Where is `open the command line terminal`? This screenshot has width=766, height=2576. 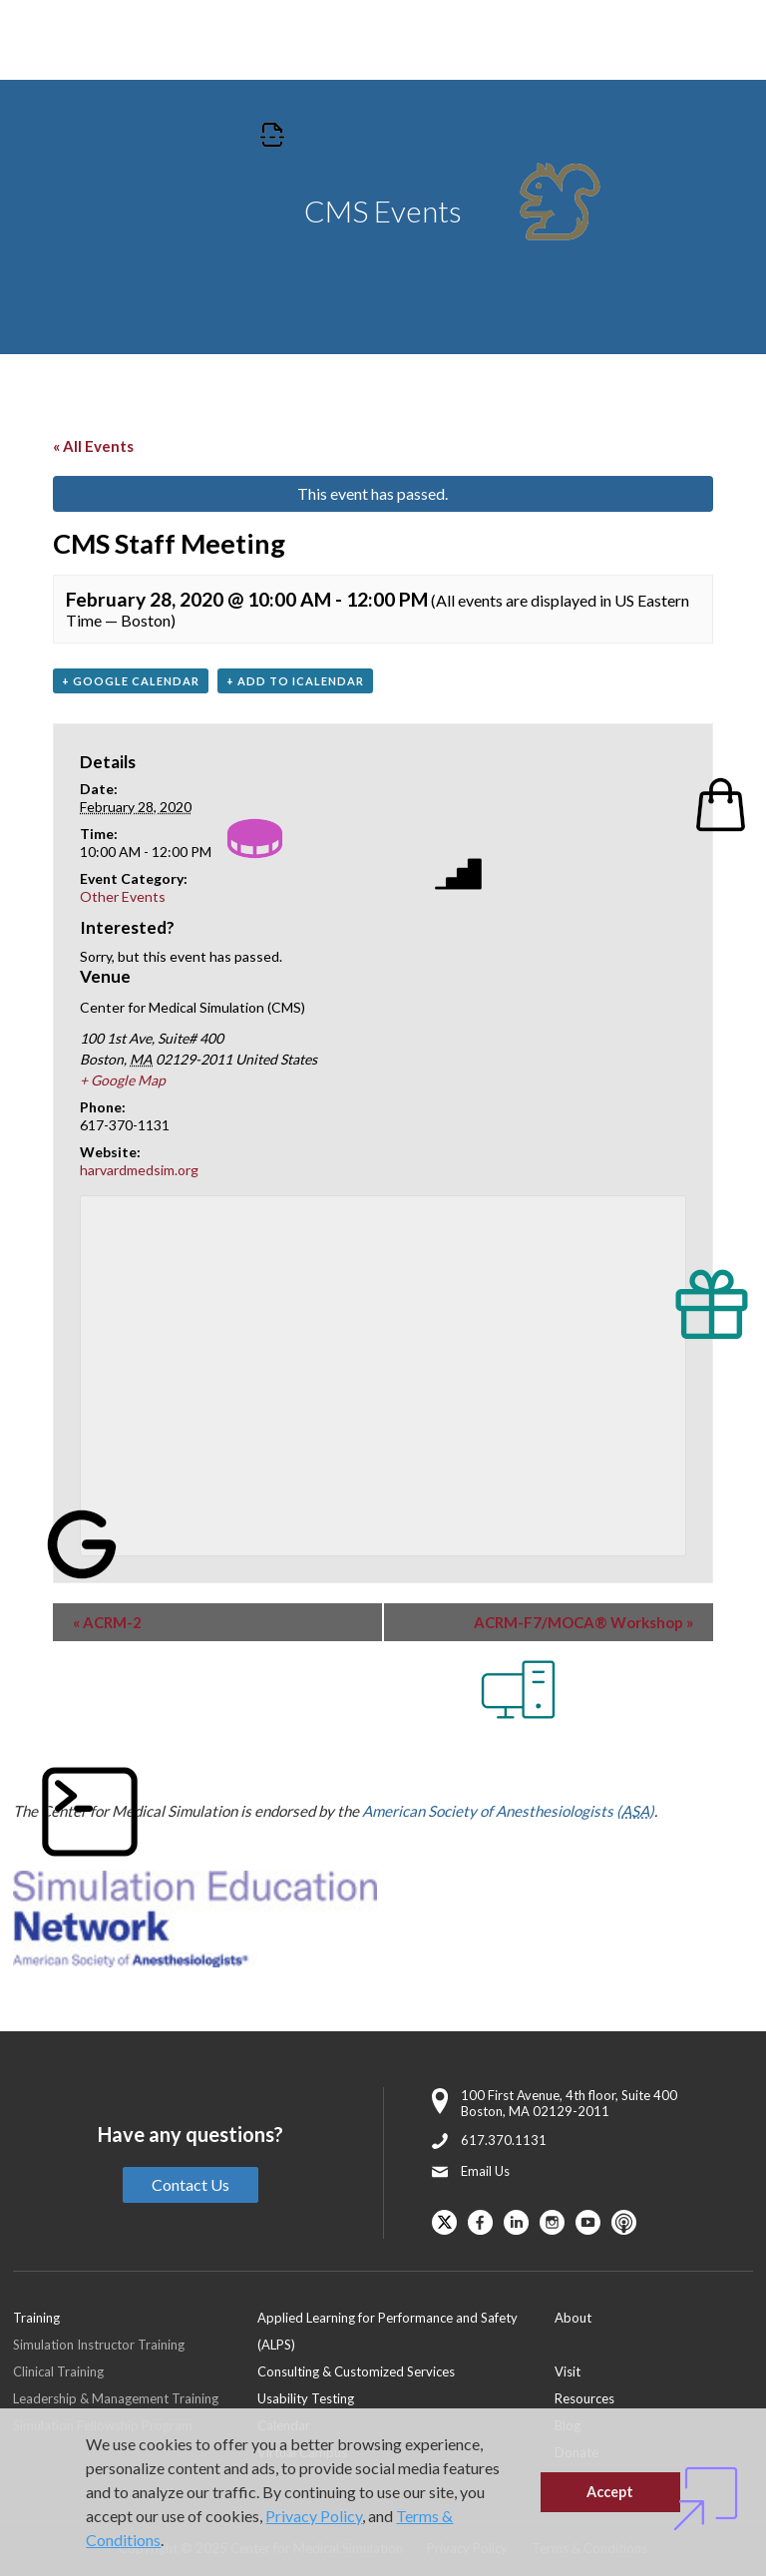
open the command line terminal is located at coordinates (90, 1812).